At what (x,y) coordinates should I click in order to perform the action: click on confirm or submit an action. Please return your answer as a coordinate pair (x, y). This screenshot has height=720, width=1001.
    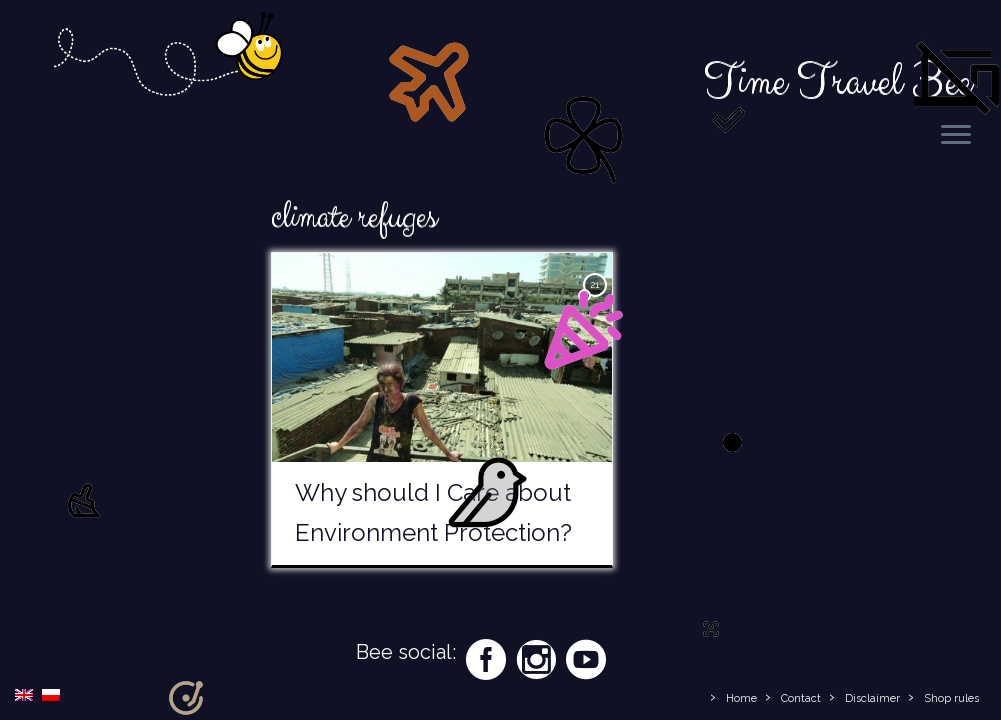
    Looking at the image, I should click on (728, 119).